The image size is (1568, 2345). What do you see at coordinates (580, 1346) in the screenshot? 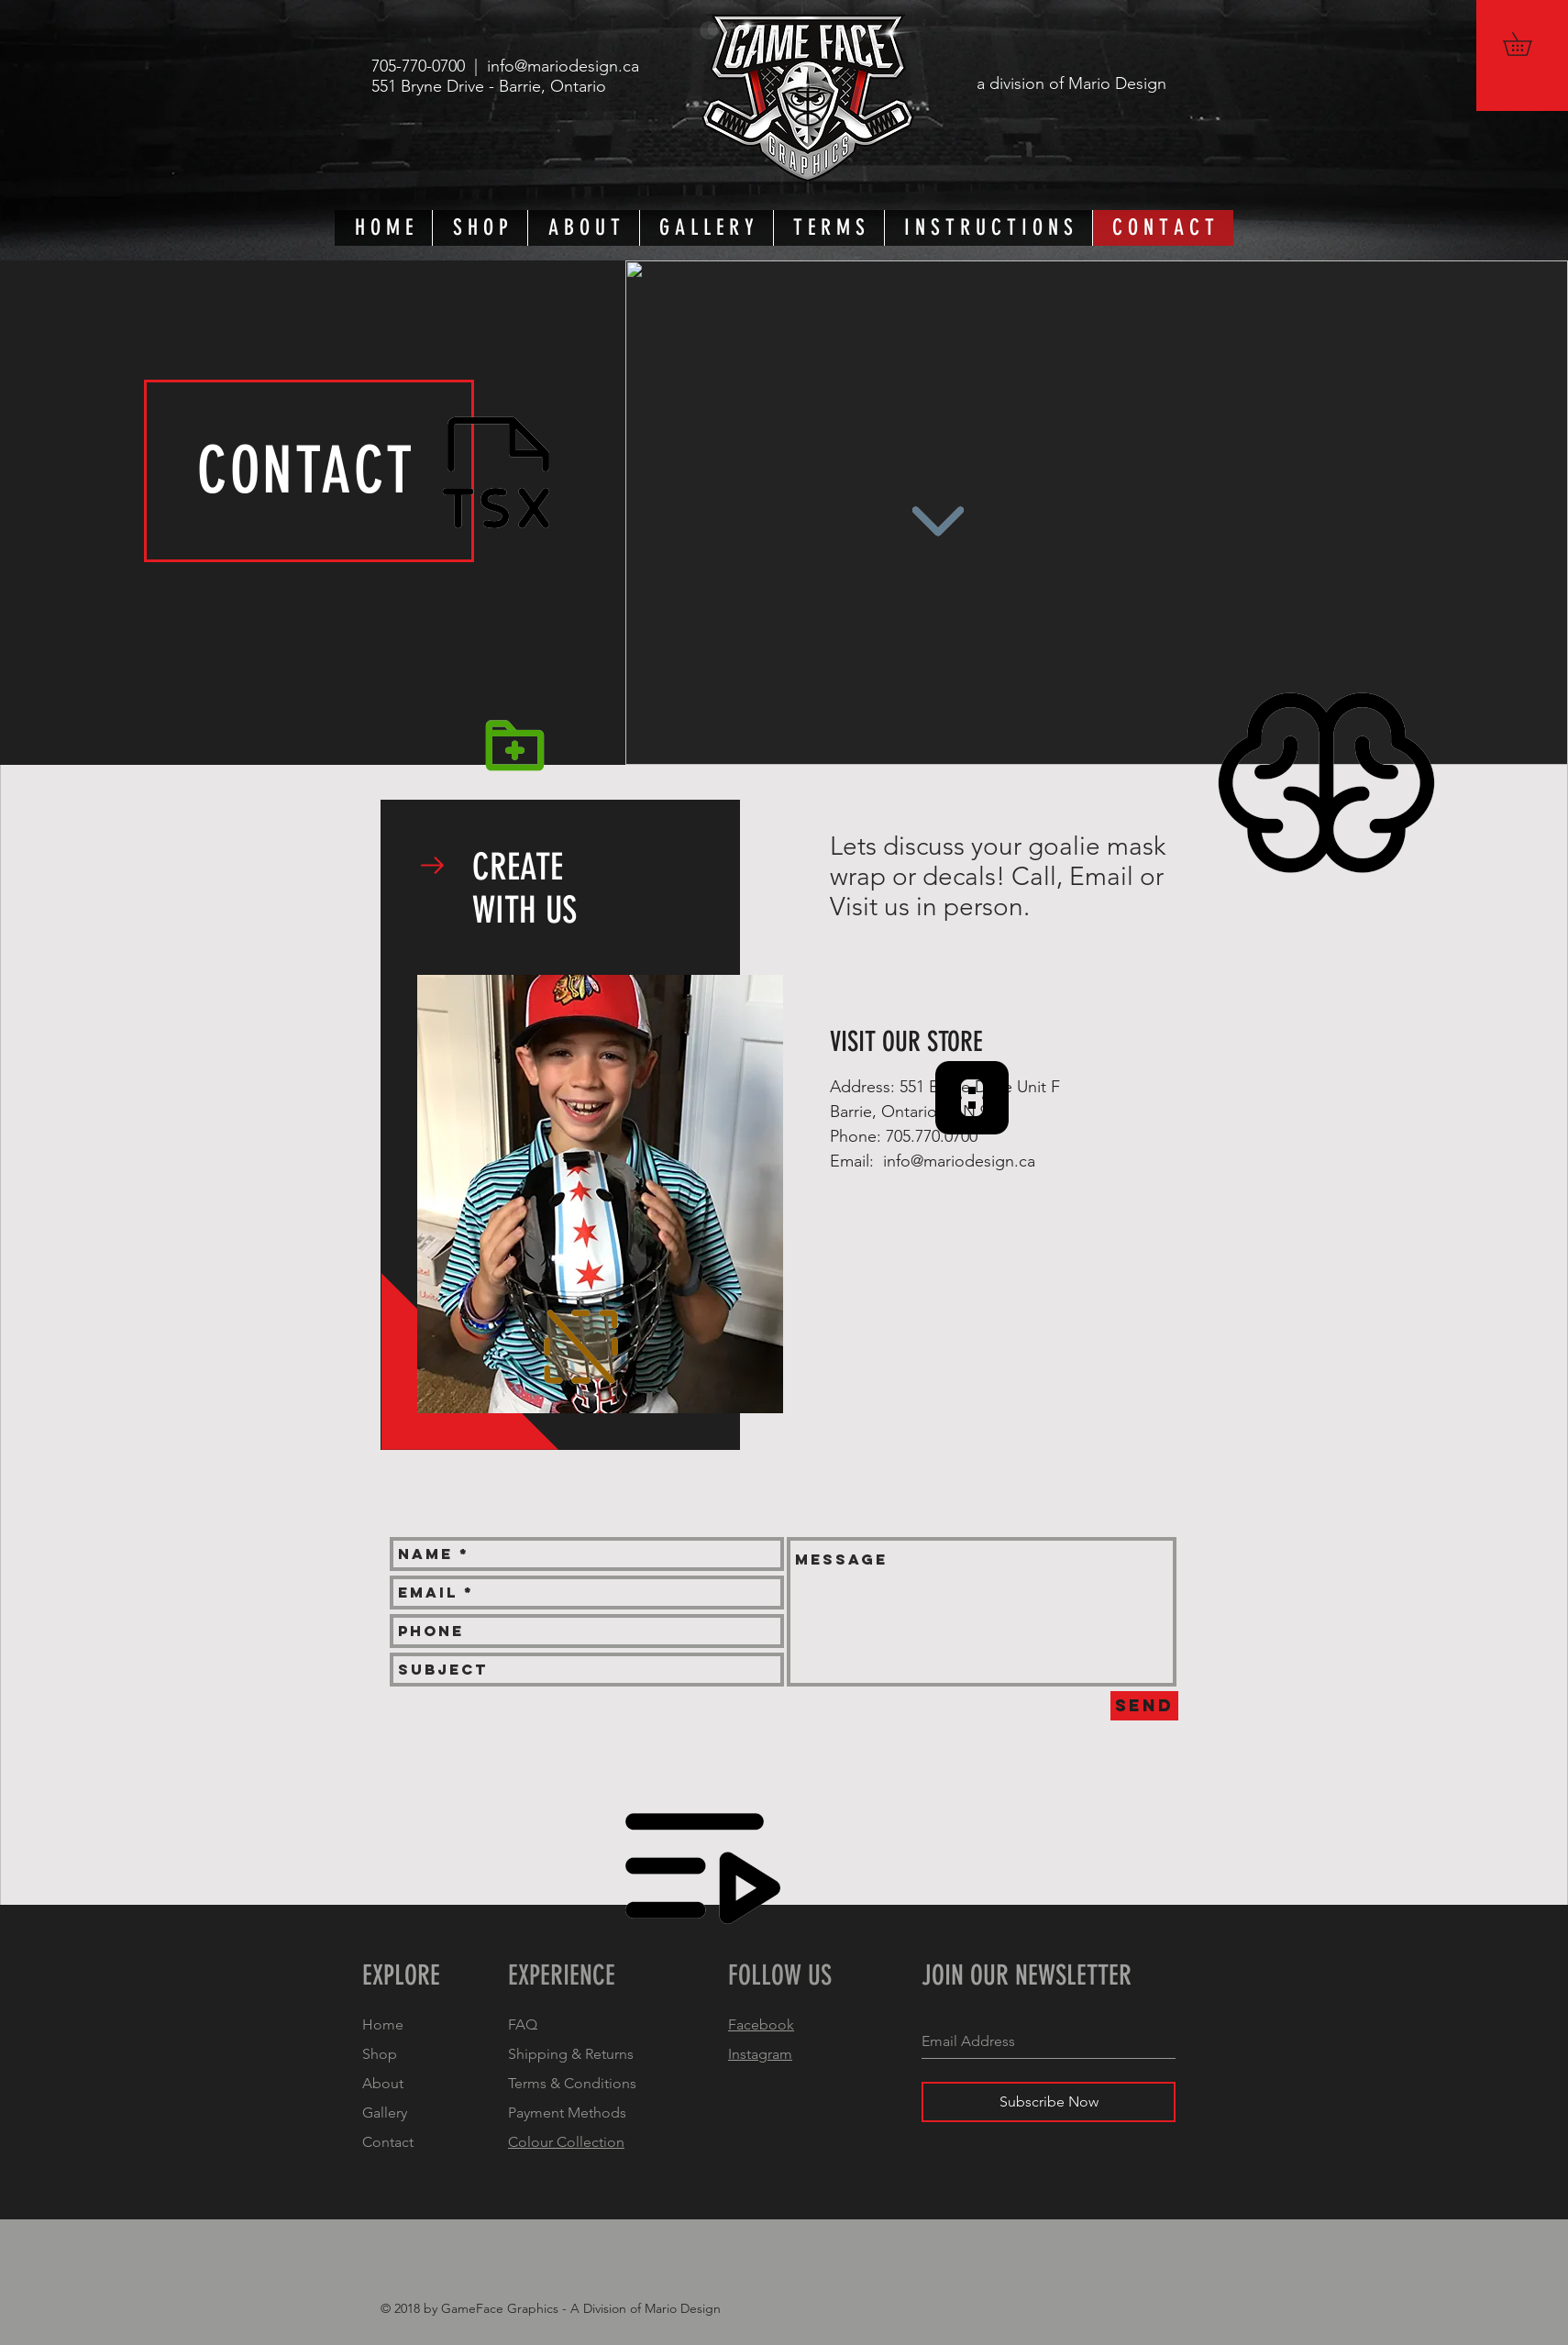
I see `disable or cancel current selection` at bounding box center [580, 1346].